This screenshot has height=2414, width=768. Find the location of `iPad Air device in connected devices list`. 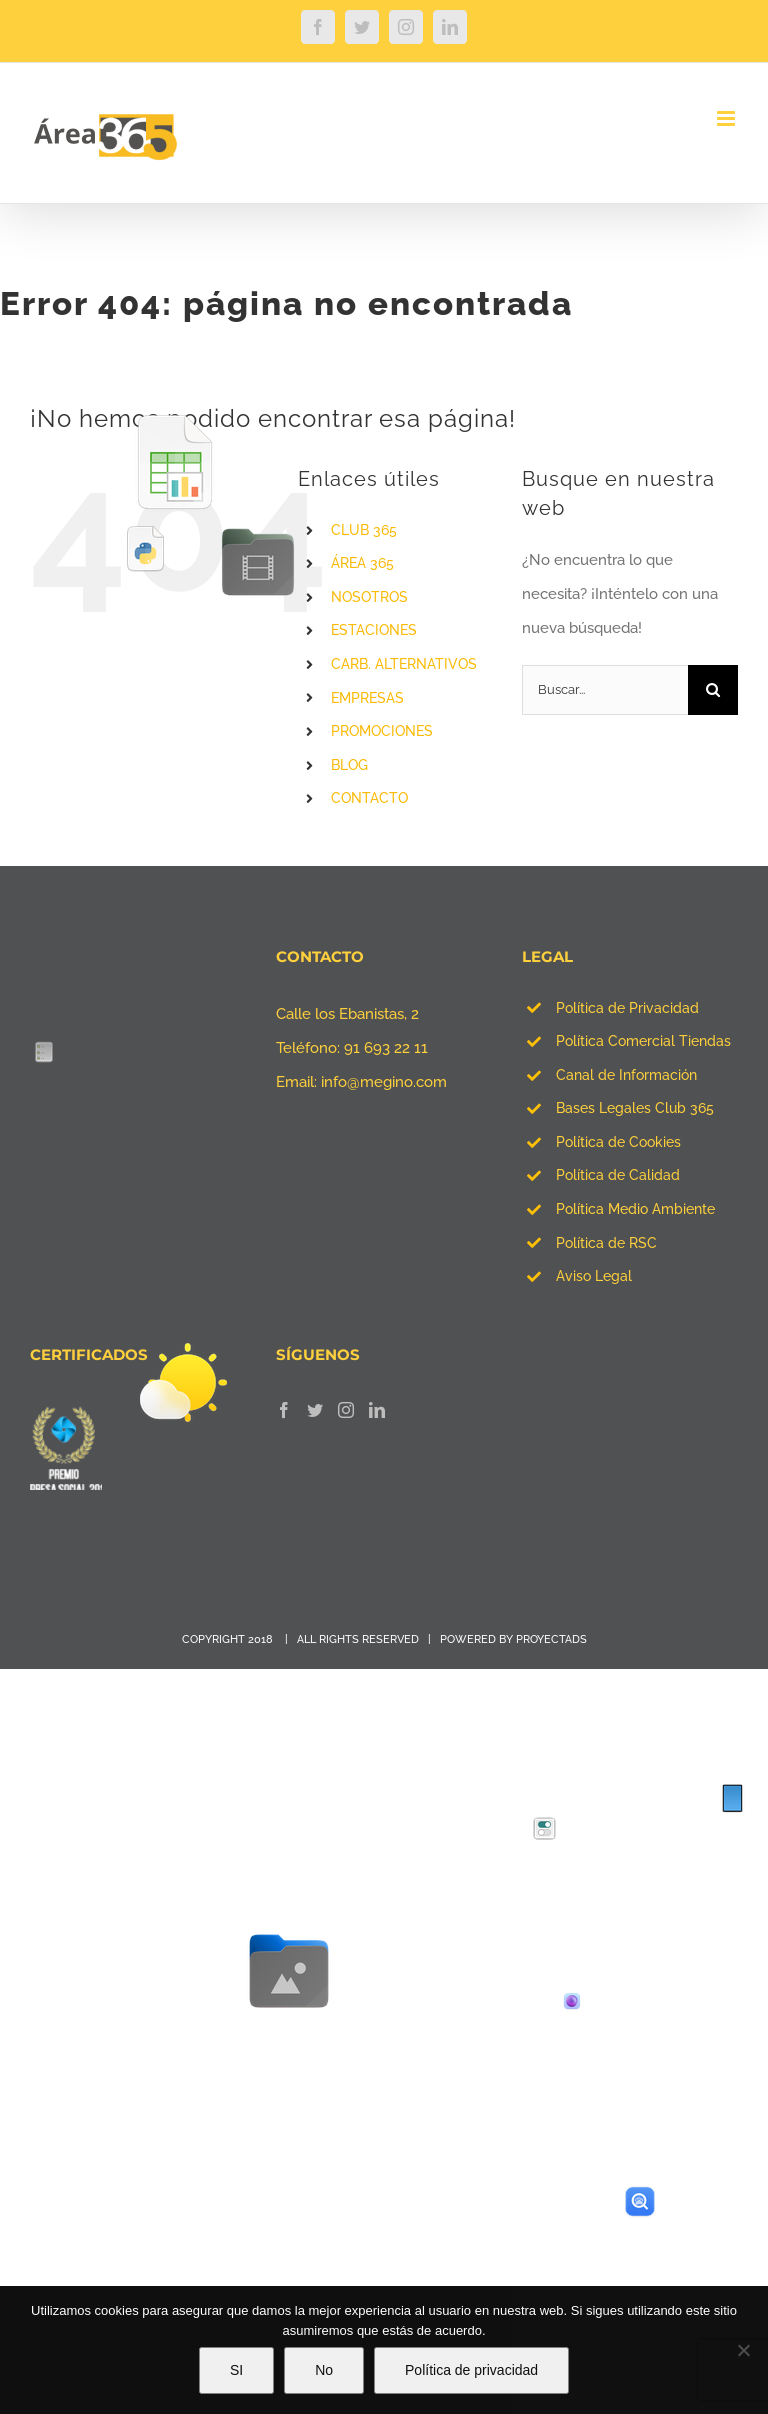

iPad Air device in connected devices list is located at coordinates (732, 1798).